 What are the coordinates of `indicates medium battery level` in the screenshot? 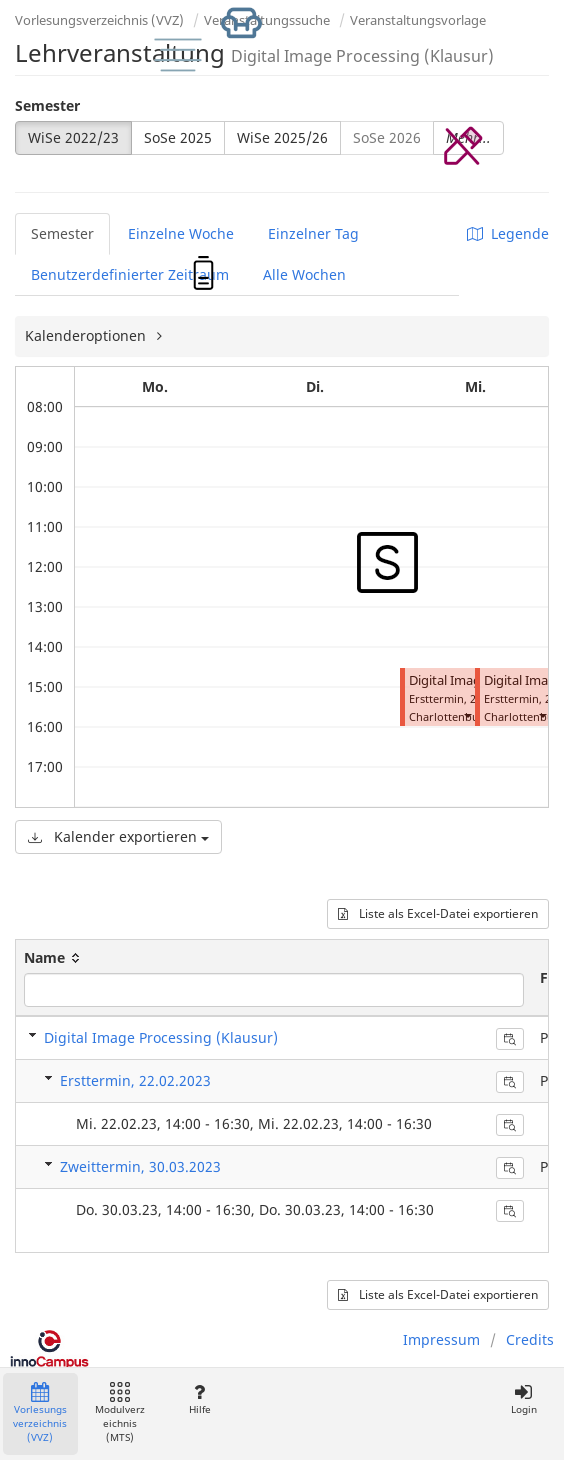 It's located at (203, 273).